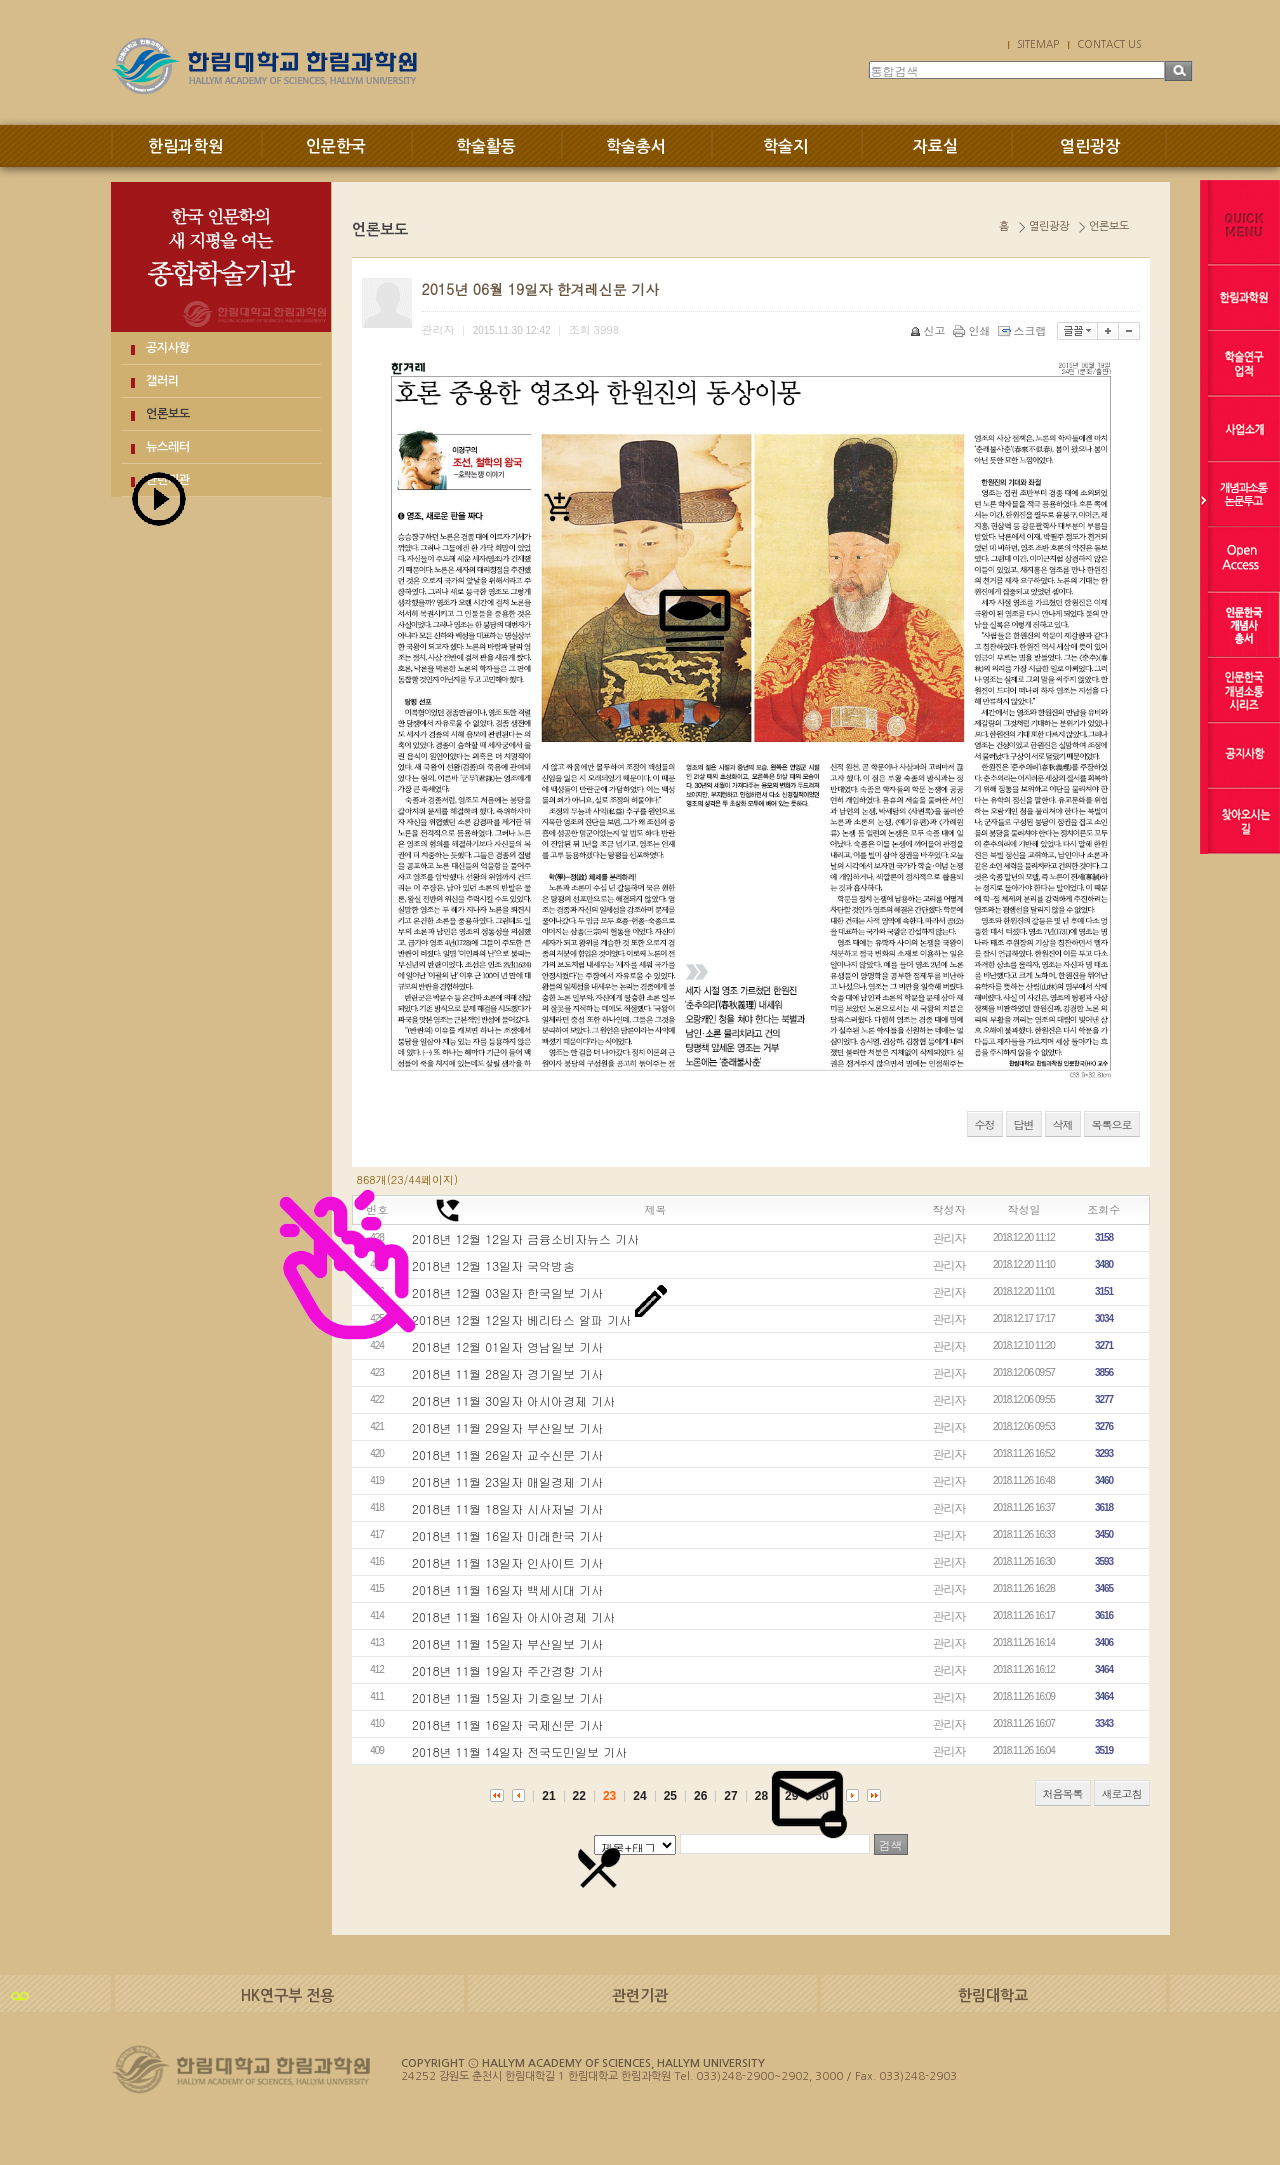  Describe the element at coordinates (695, 622) in the screenshot. I see `view set meal or combo options` at that location.